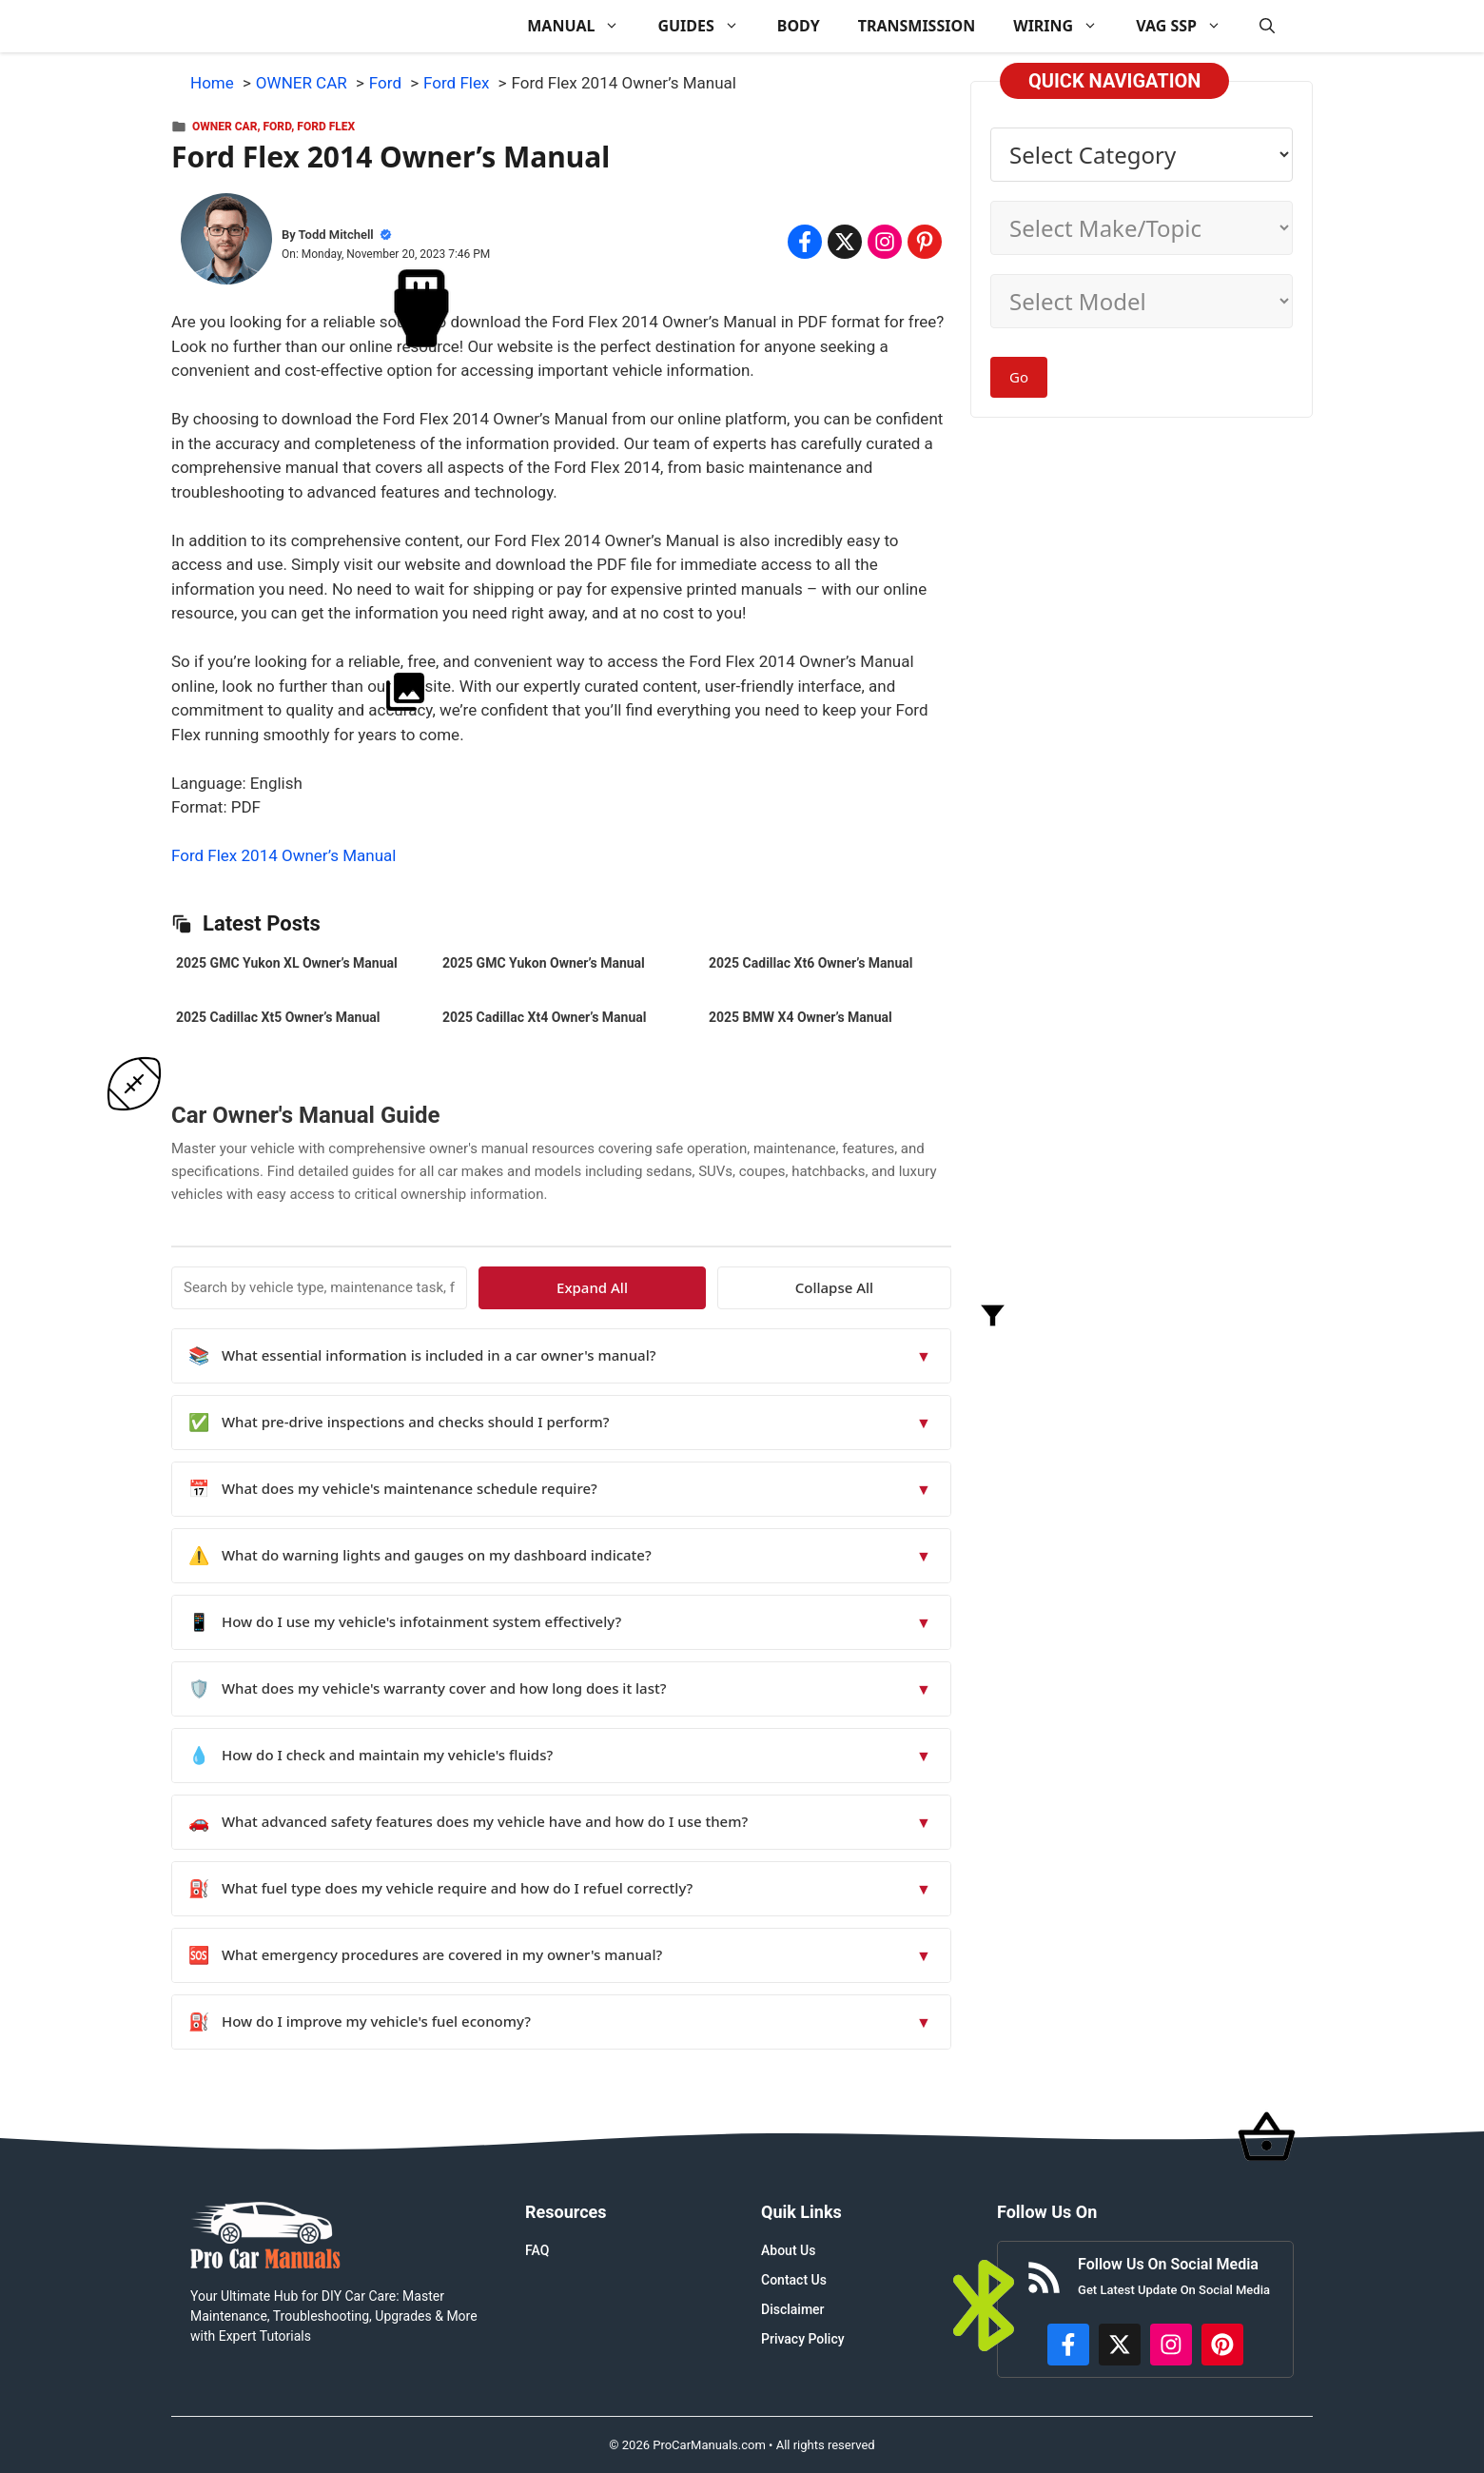  Describe the element at coordinates (405, 692) in the screenshot. I see `view photo collections or albums` at that location.